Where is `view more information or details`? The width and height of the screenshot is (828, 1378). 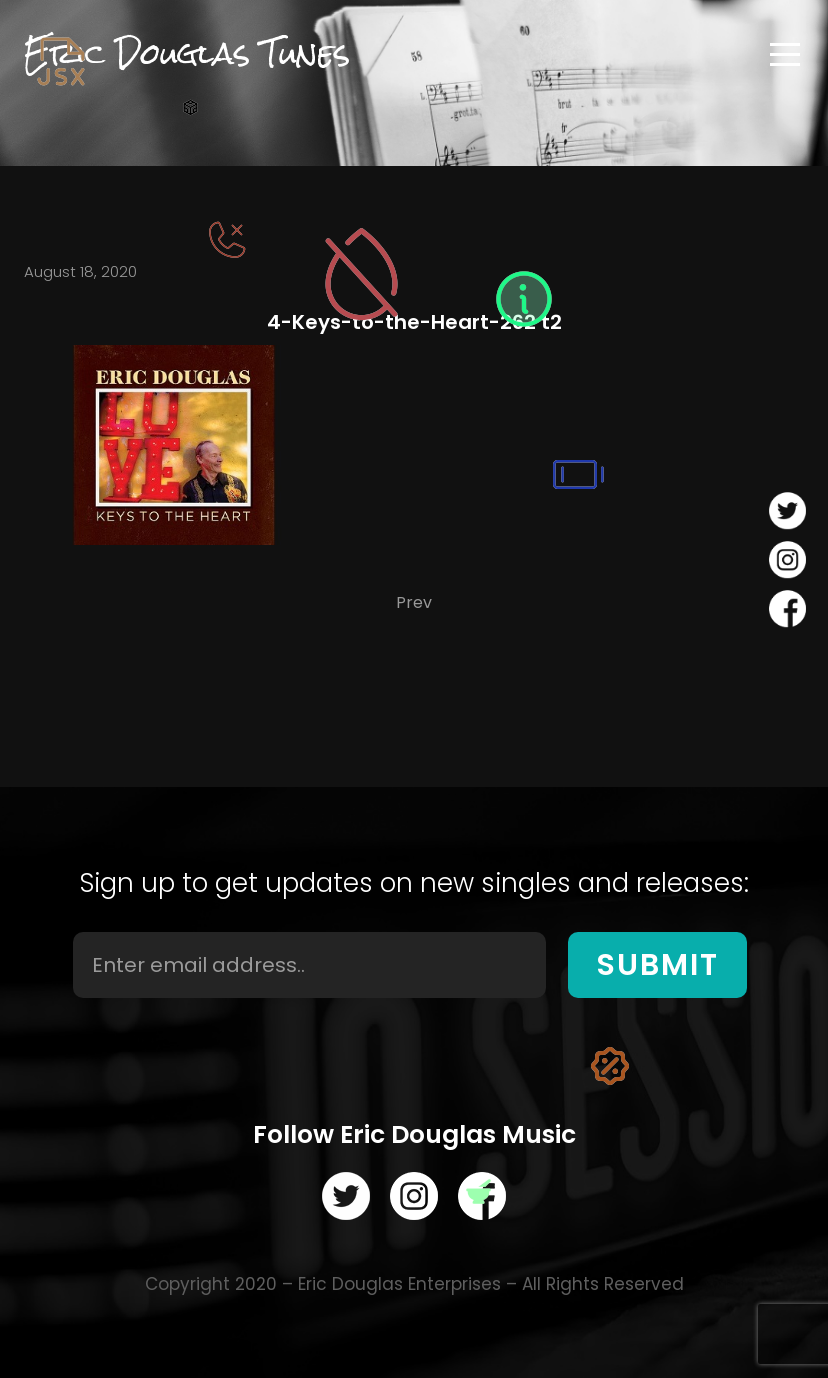 view more information or details is located at coordinates (524, 299).